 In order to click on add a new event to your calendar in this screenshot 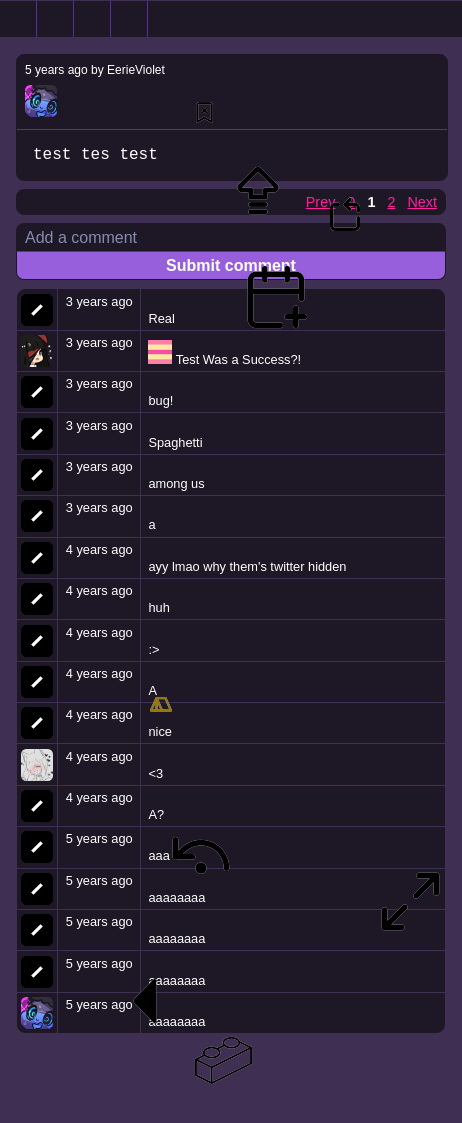, I will do `click(276, 297)`.